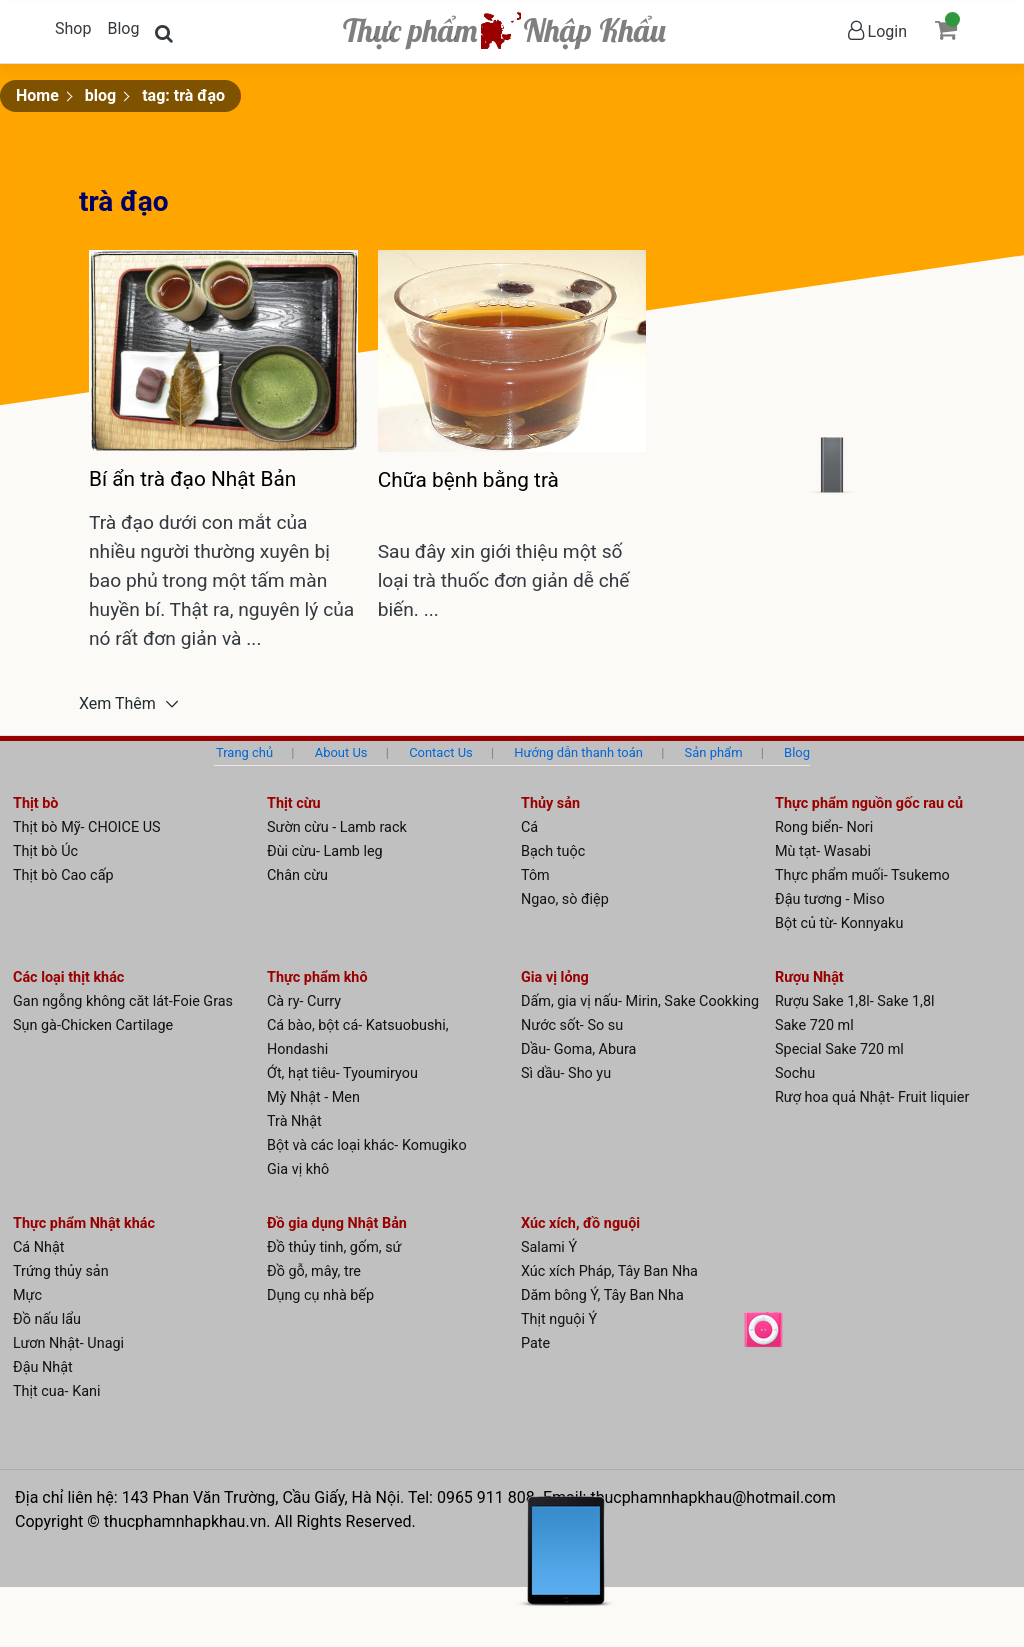 Image resolution: width=1024 pixels, height=1647 pixels. I want to click on indicates a connected iPad with cellular capability, so click(566, 1550).